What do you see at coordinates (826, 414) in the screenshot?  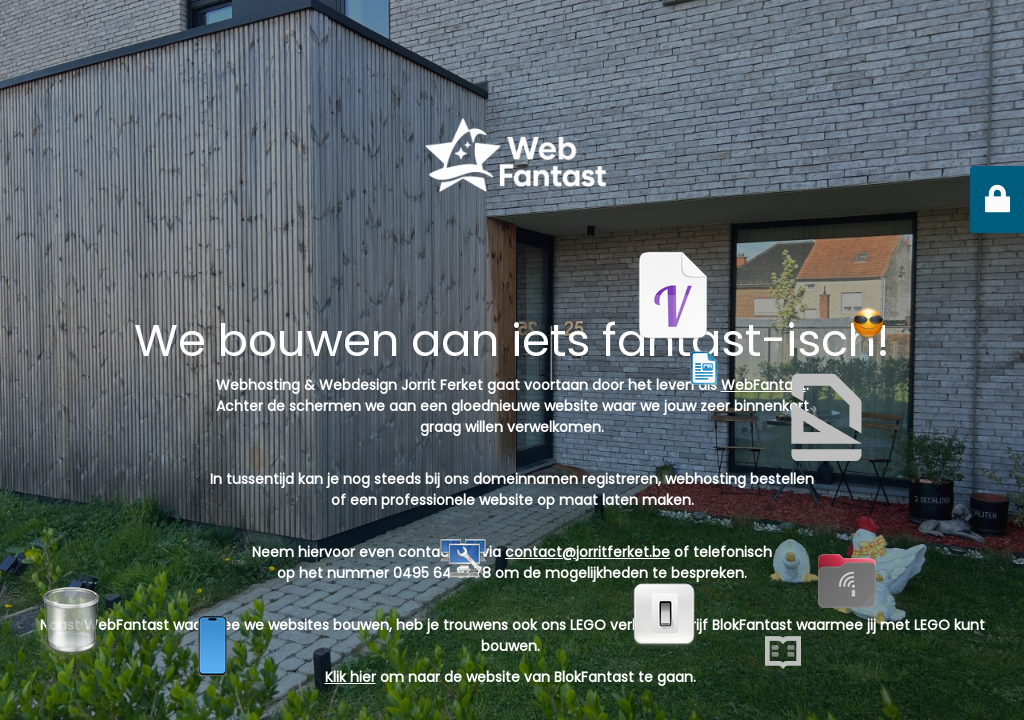 I see `adjust page layout and print settings` at bounding box center [826, 414].